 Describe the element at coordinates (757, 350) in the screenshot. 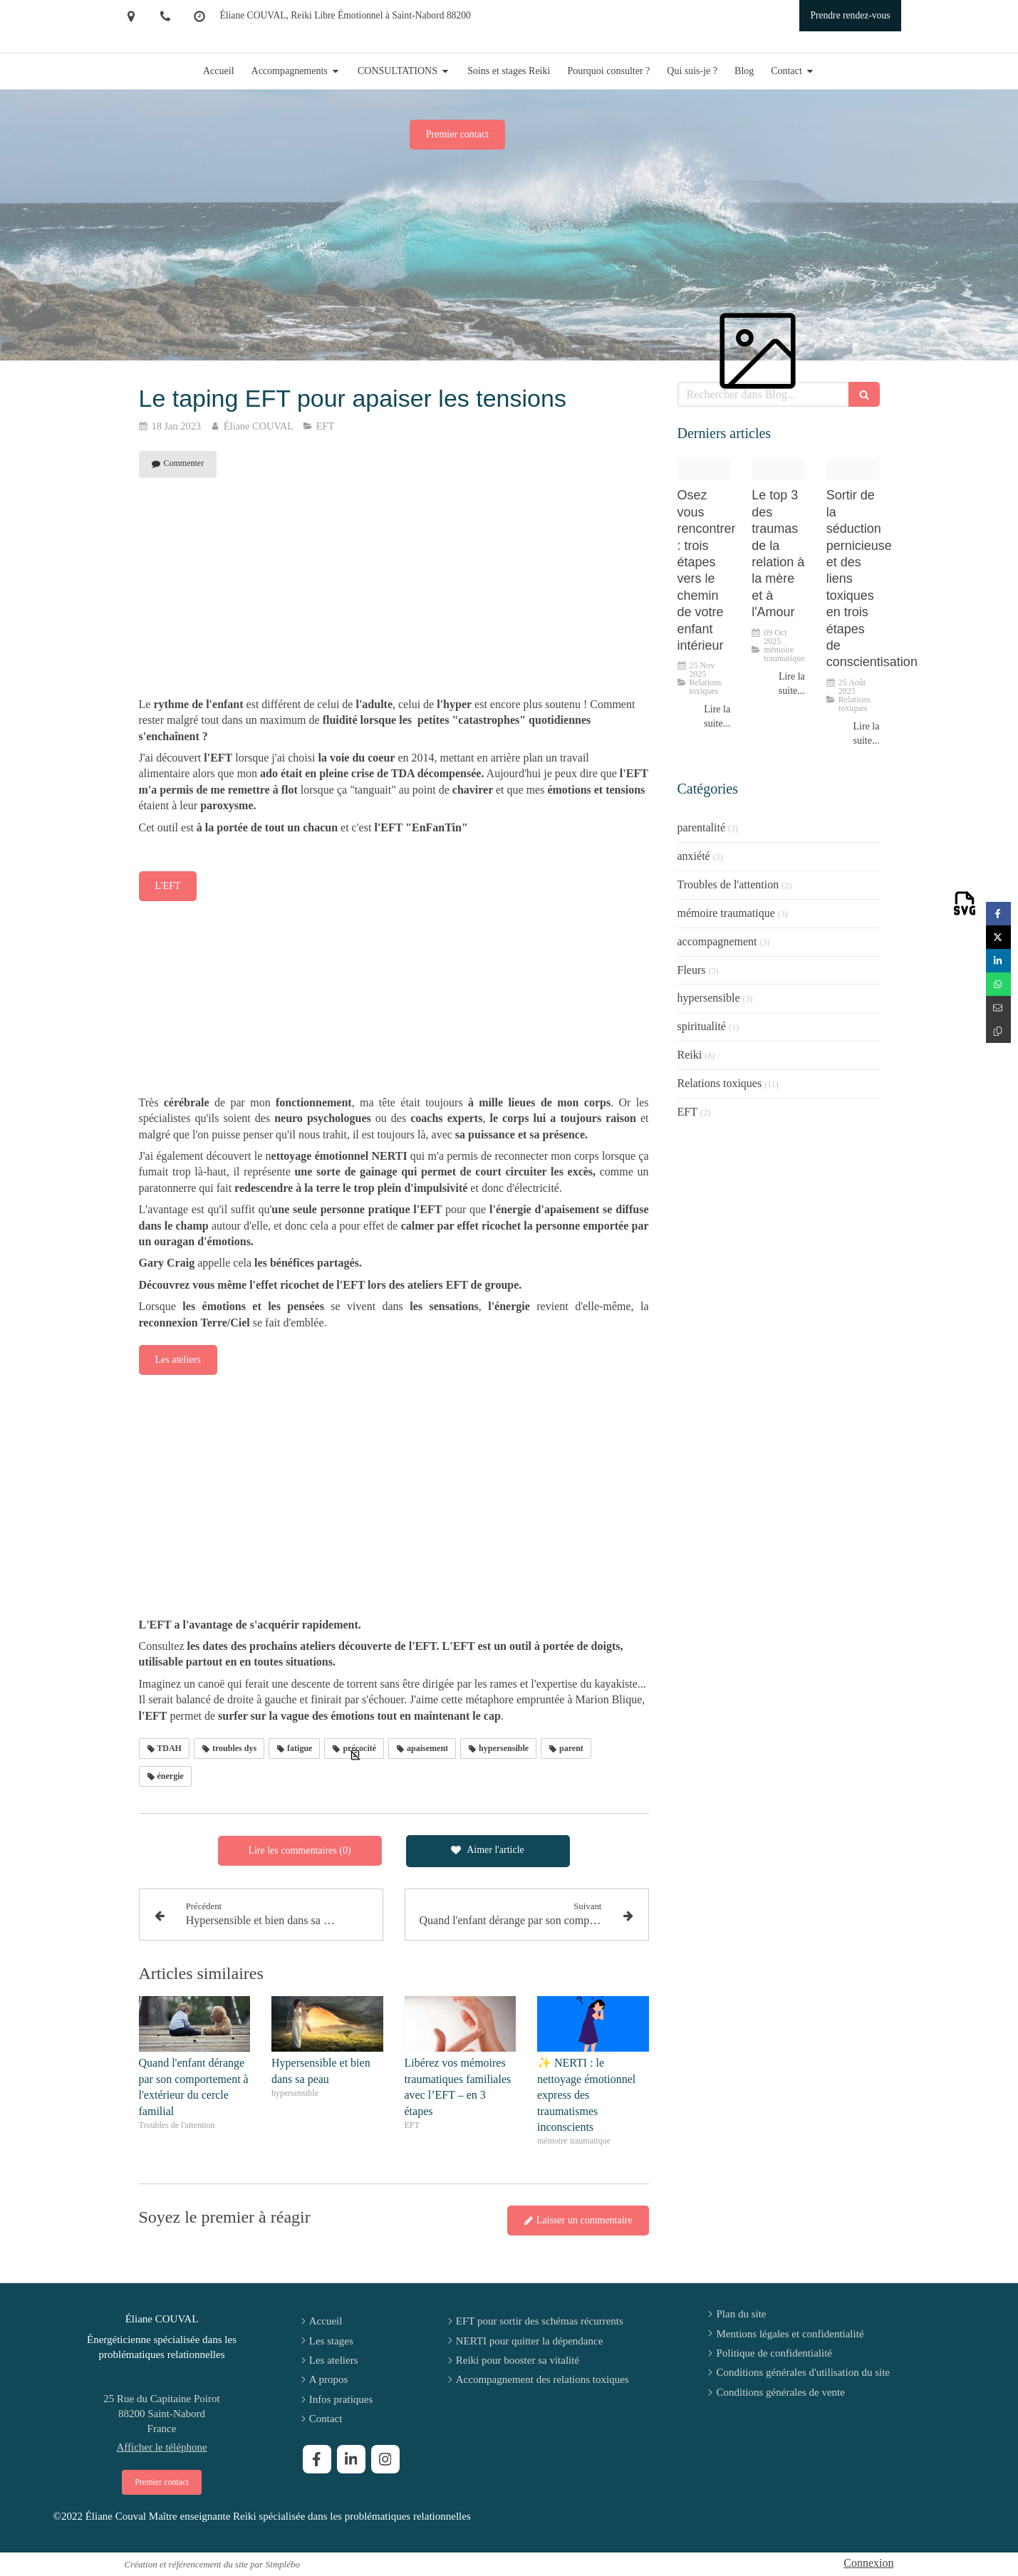

I see `view or open an image file` at that location.